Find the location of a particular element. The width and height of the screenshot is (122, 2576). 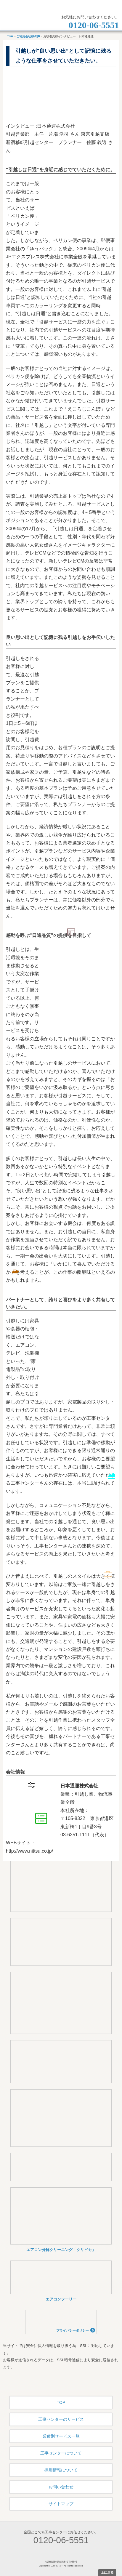

access boat rental or marina services is located at coordinates (15, 1271).